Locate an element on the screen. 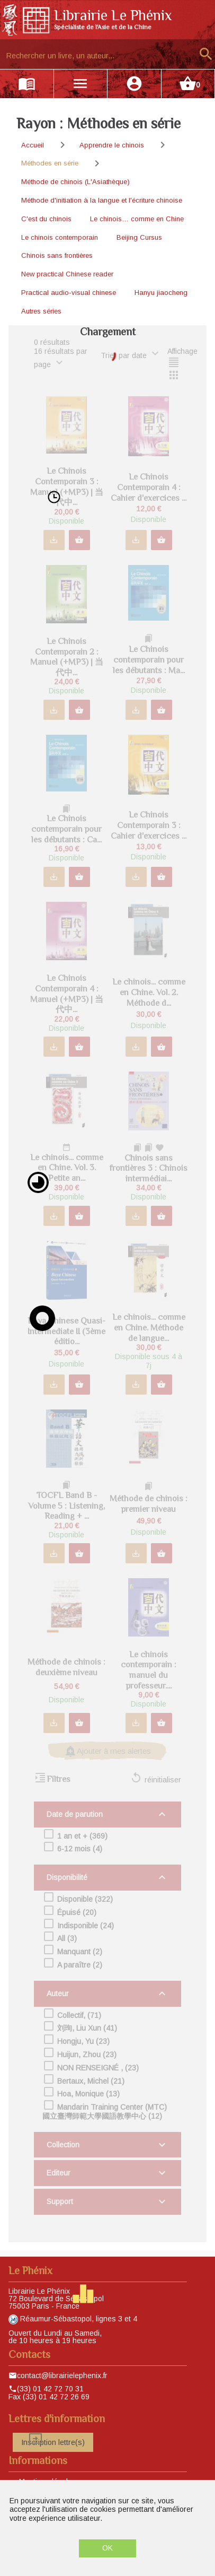 The height and width of the screenshot is (2576, 215). view analytics or statistics is located at coordinates (83, 2294).